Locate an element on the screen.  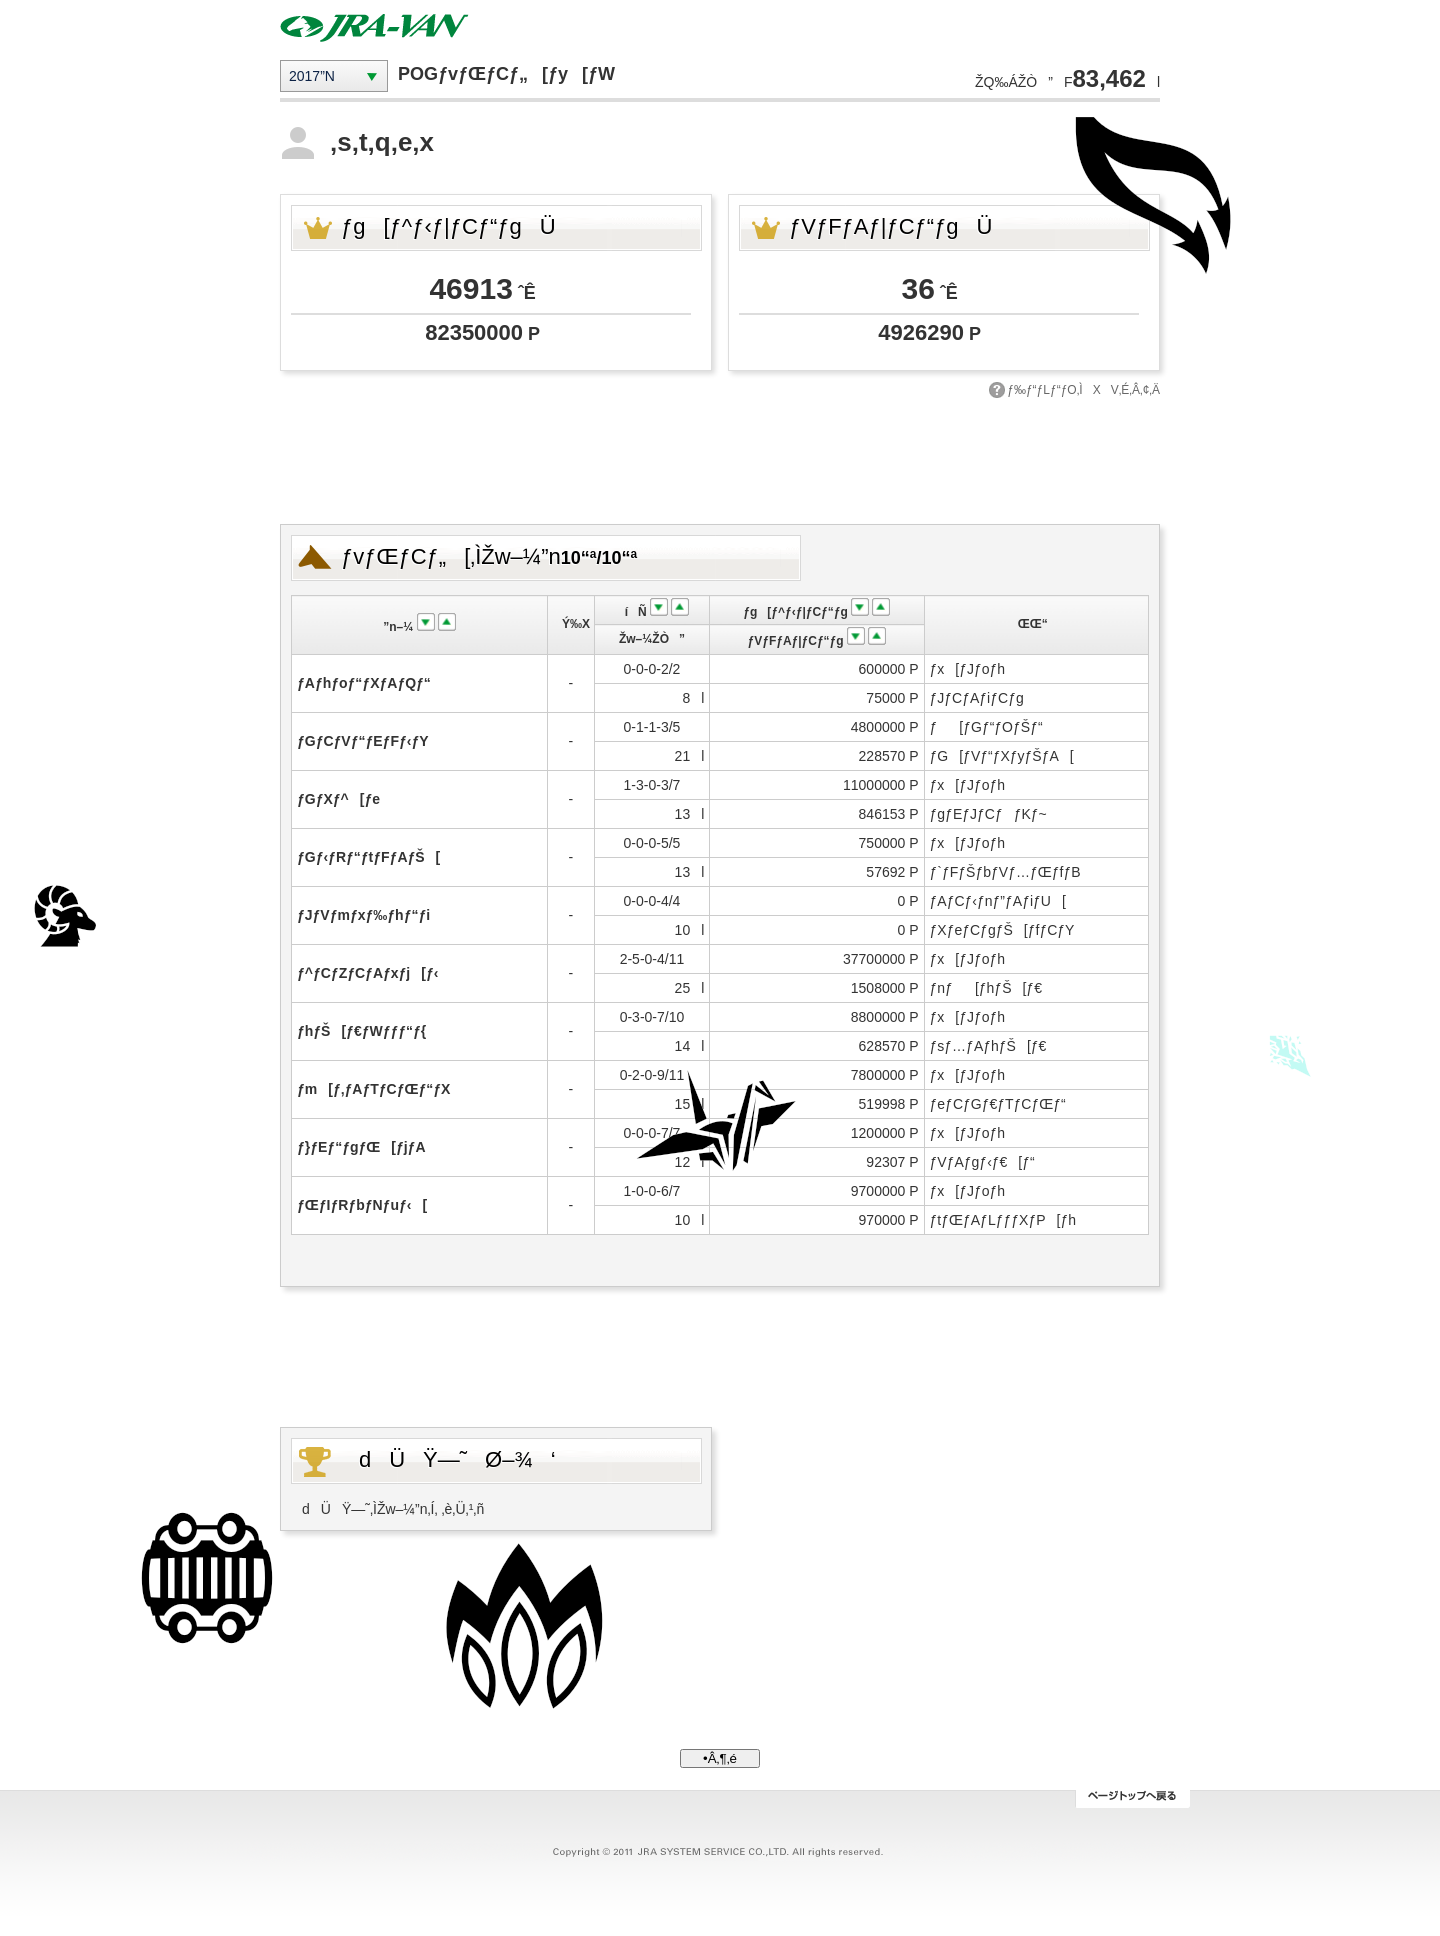
origami or paper crafting feature is located at coordinates (715, 1120).